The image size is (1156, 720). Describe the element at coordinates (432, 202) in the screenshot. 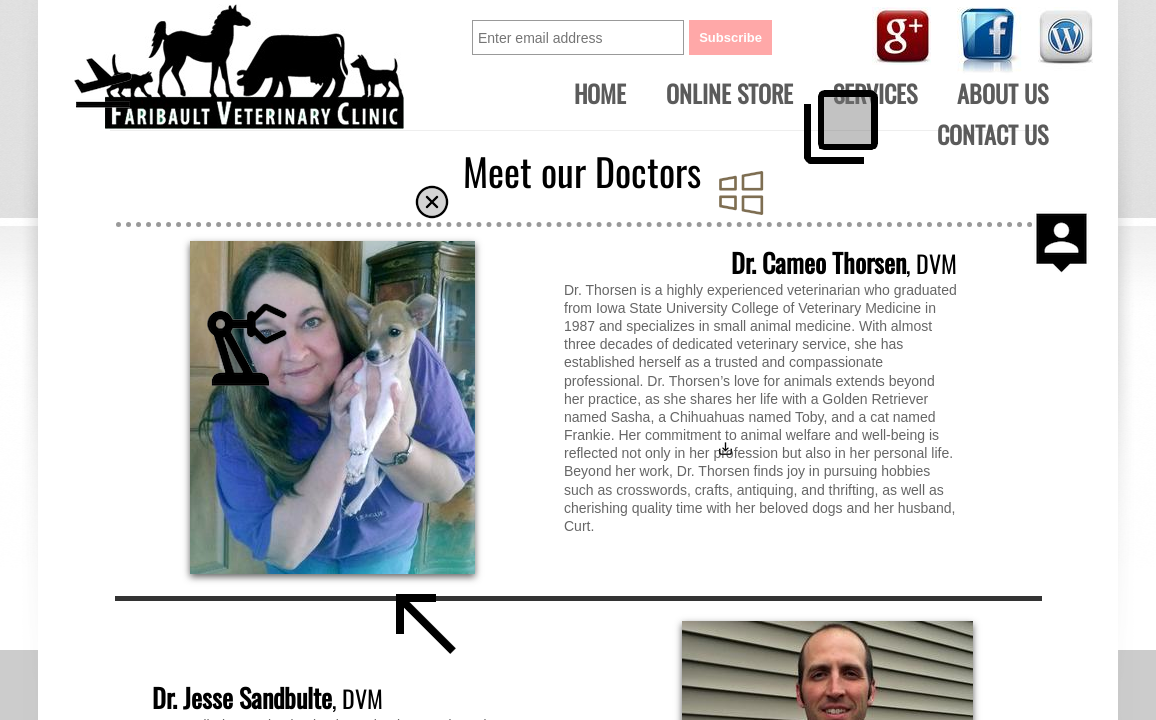

I see `close or dismiss a dialog` at that location.